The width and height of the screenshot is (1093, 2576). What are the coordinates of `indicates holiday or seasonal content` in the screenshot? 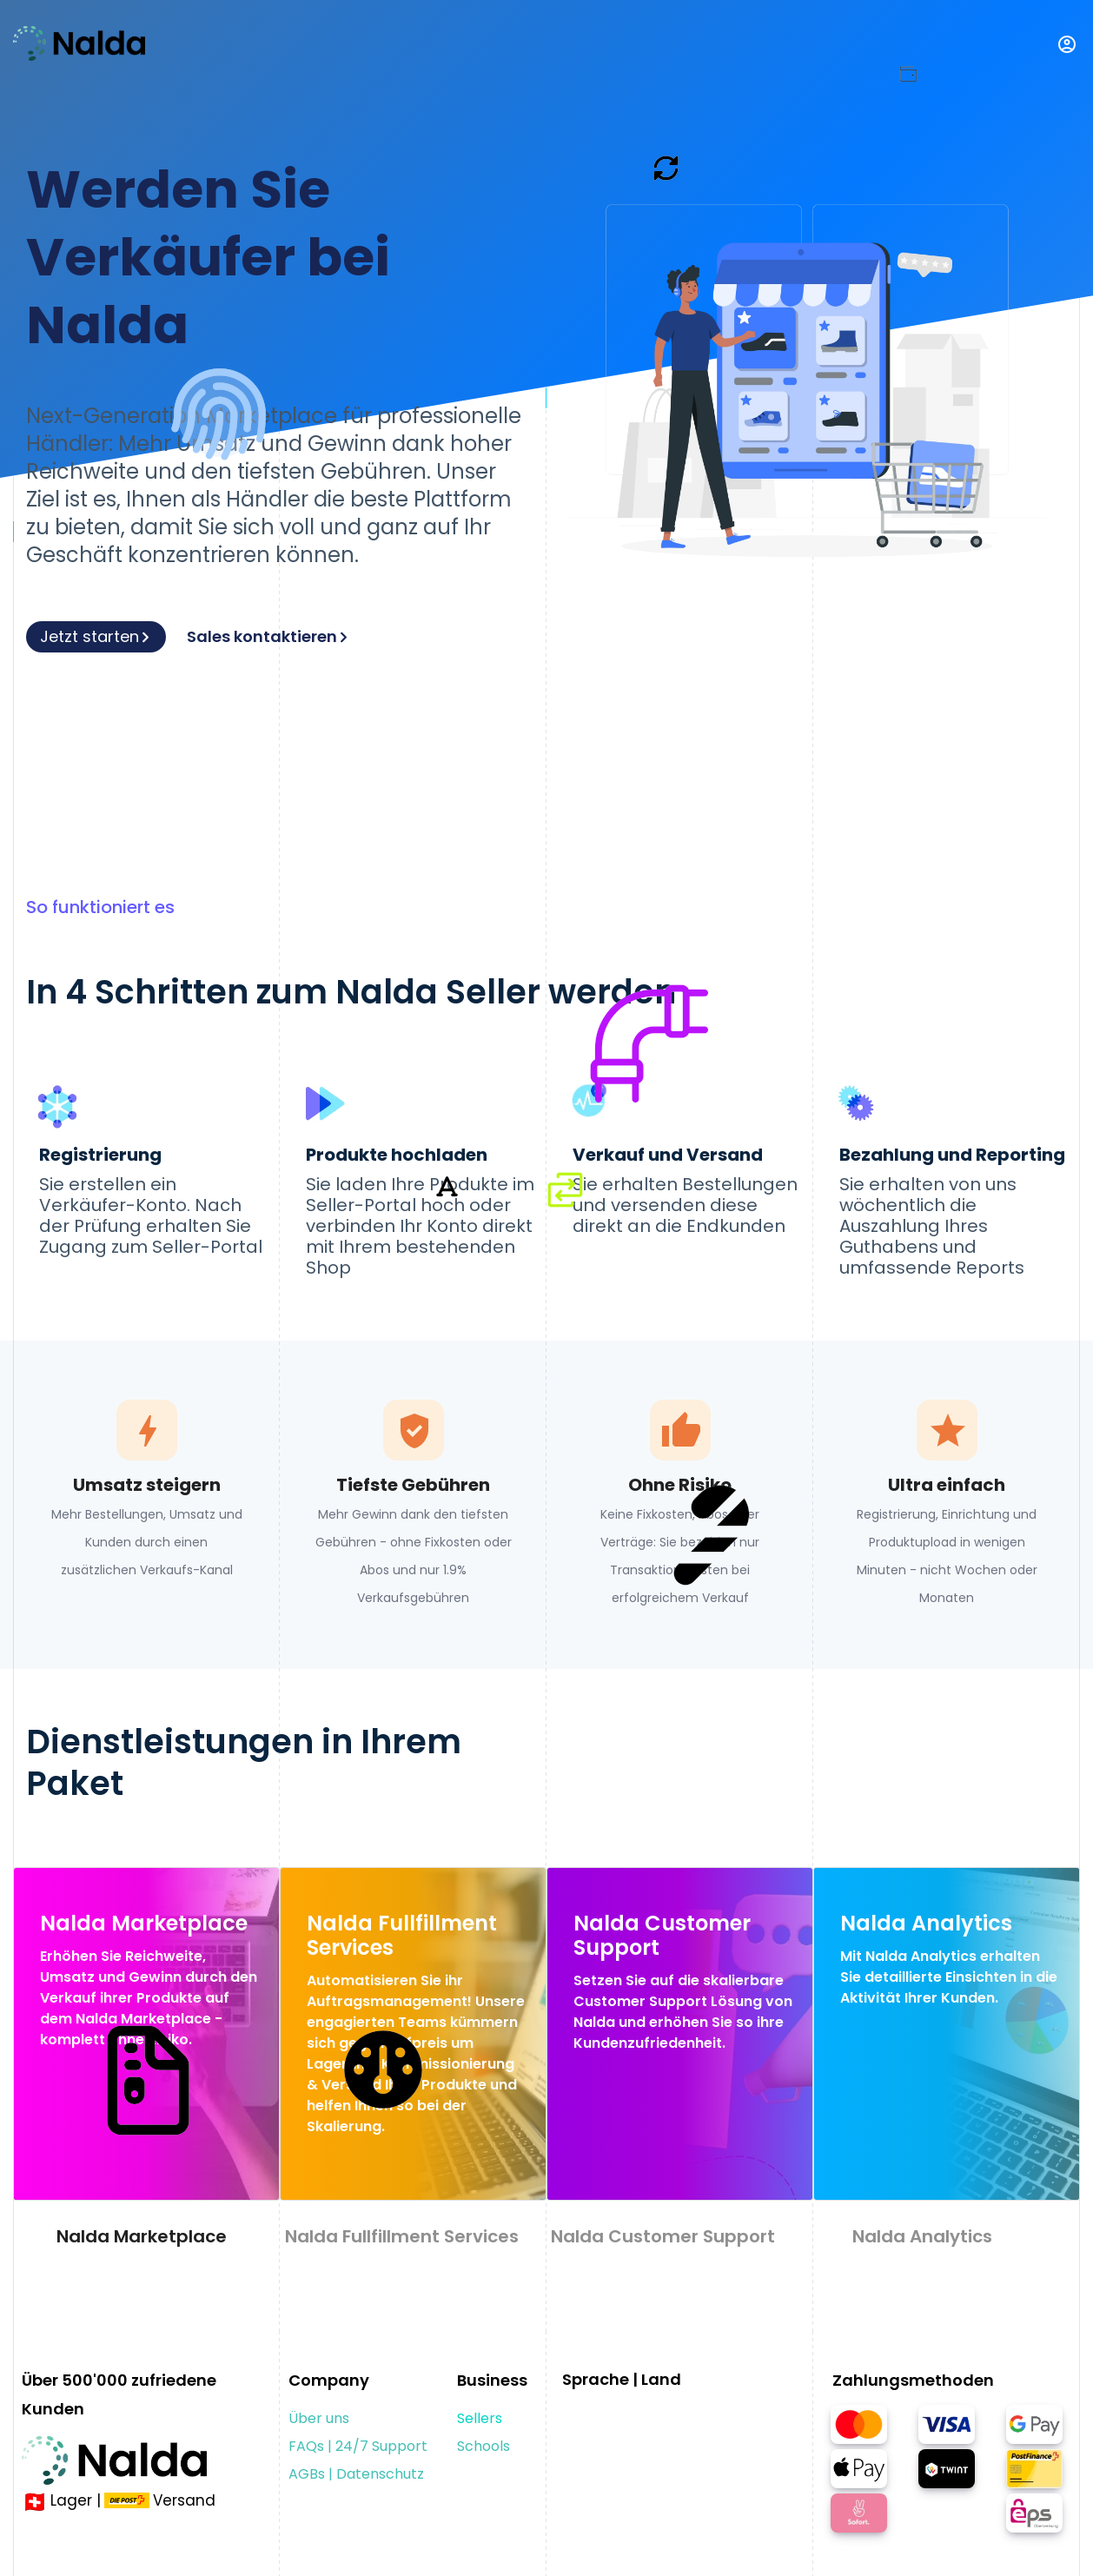 It's located at (708, 1537).